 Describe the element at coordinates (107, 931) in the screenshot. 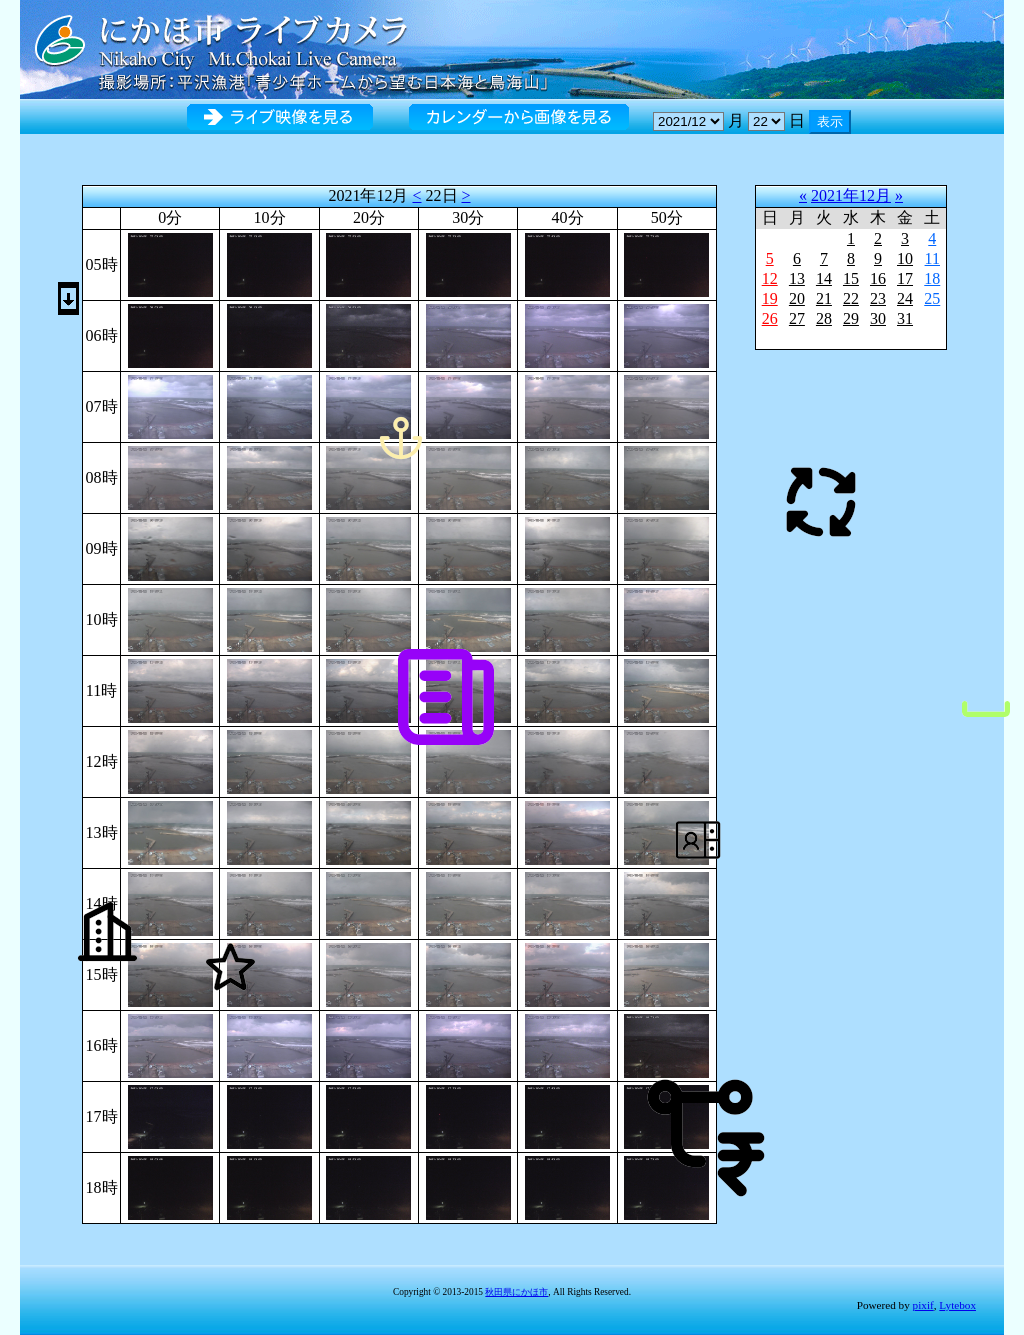

I see `view corporate or business location` at that location.